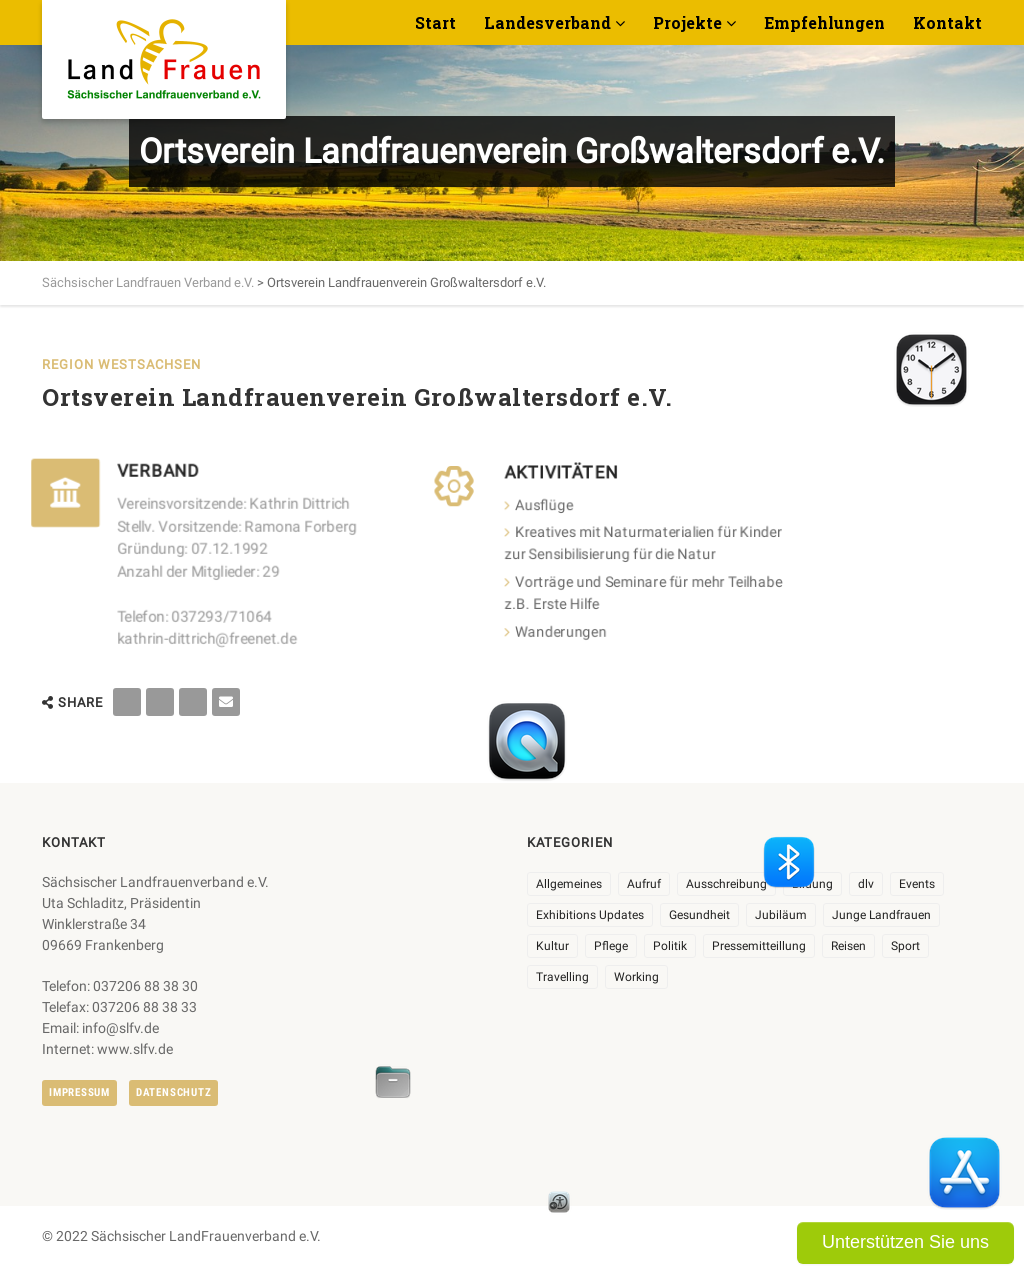 This screenshot has width=1024, height=1274. Describe the element at coordinates (559, 1202) in the screenshot. I see `open VoiceOver accessibility utility` at that location.